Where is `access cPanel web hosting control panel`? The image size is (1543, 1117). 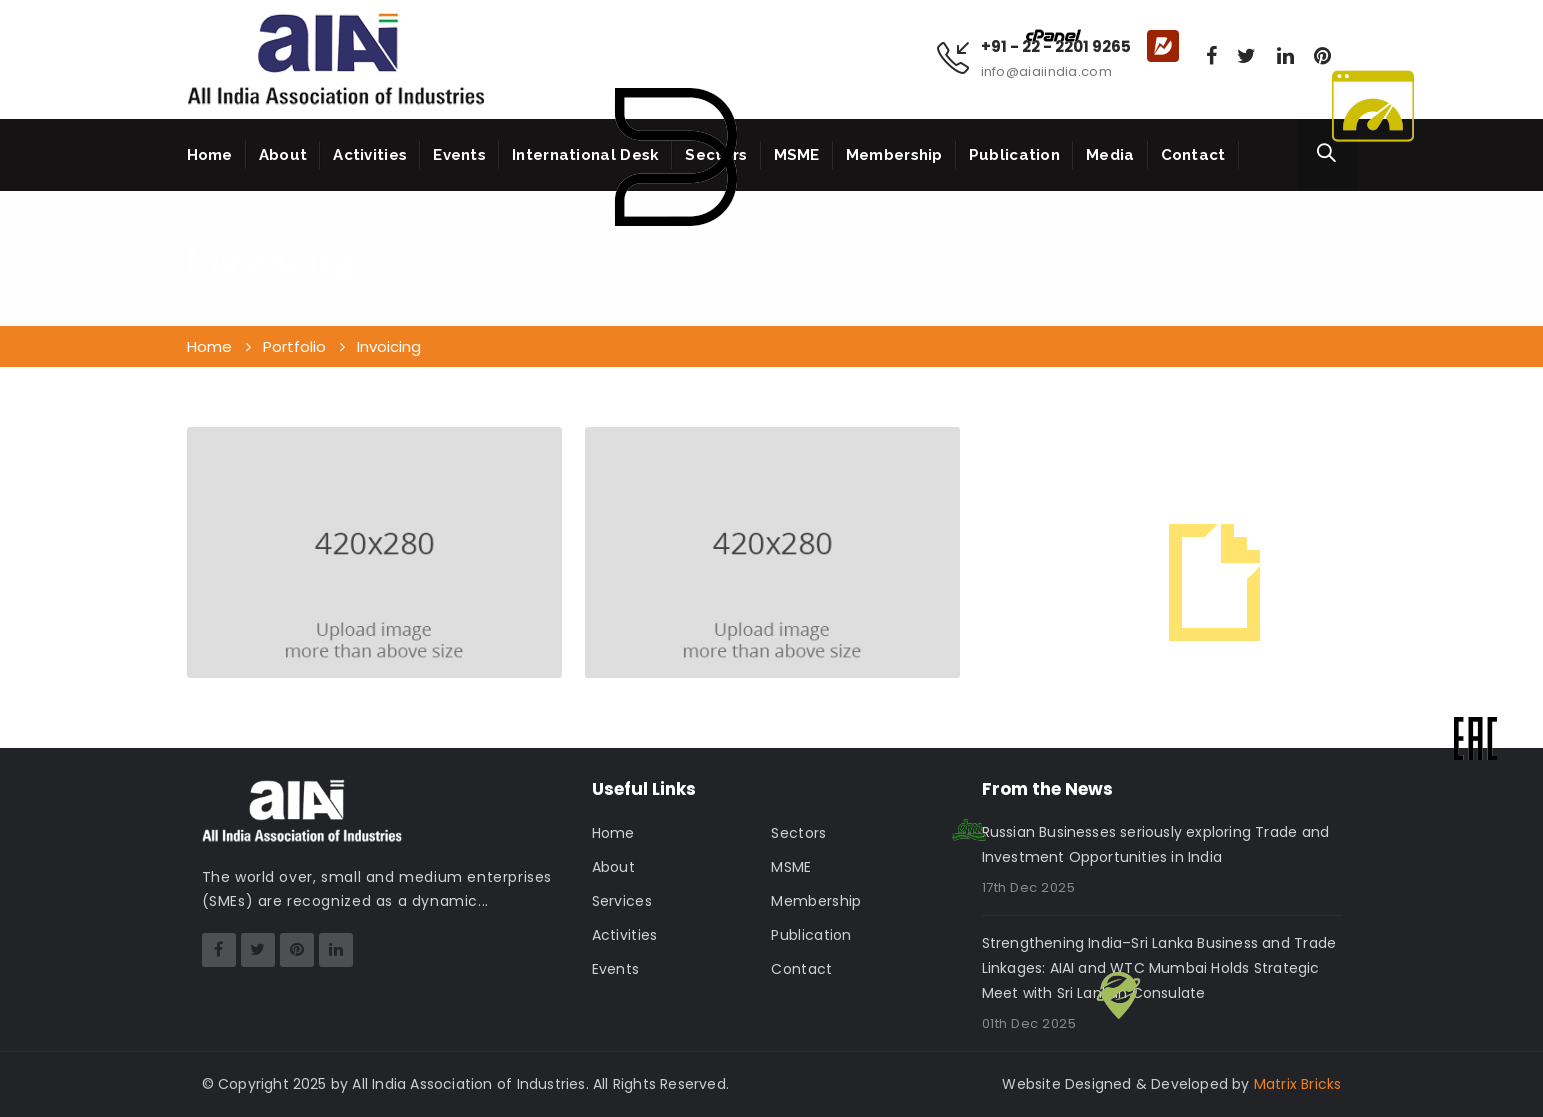
access cPanel web hosting control panel is located at coordinates (1053, 35).